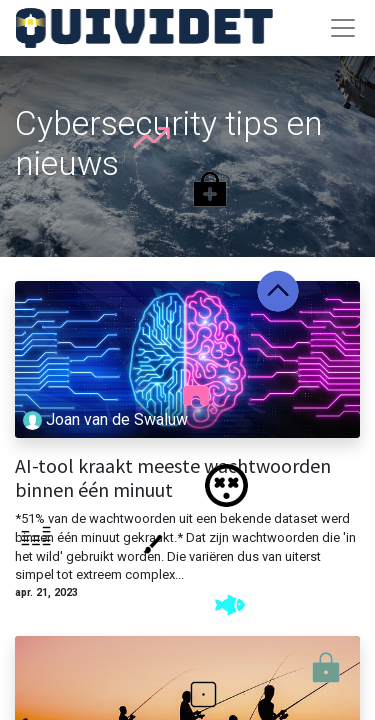  I want to click on indicates an error or failed action, so click(226, 485).